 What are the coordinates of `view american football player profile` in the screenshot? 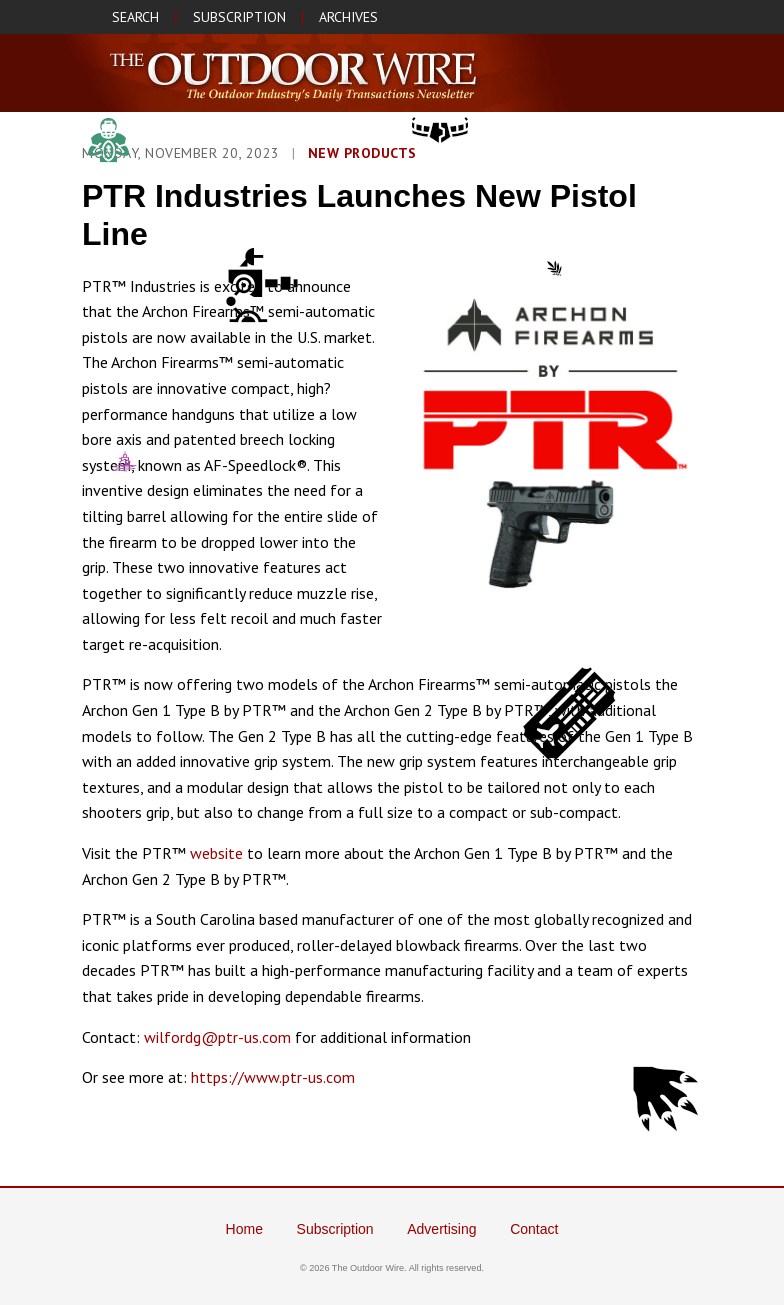 It's located at (108, 138).